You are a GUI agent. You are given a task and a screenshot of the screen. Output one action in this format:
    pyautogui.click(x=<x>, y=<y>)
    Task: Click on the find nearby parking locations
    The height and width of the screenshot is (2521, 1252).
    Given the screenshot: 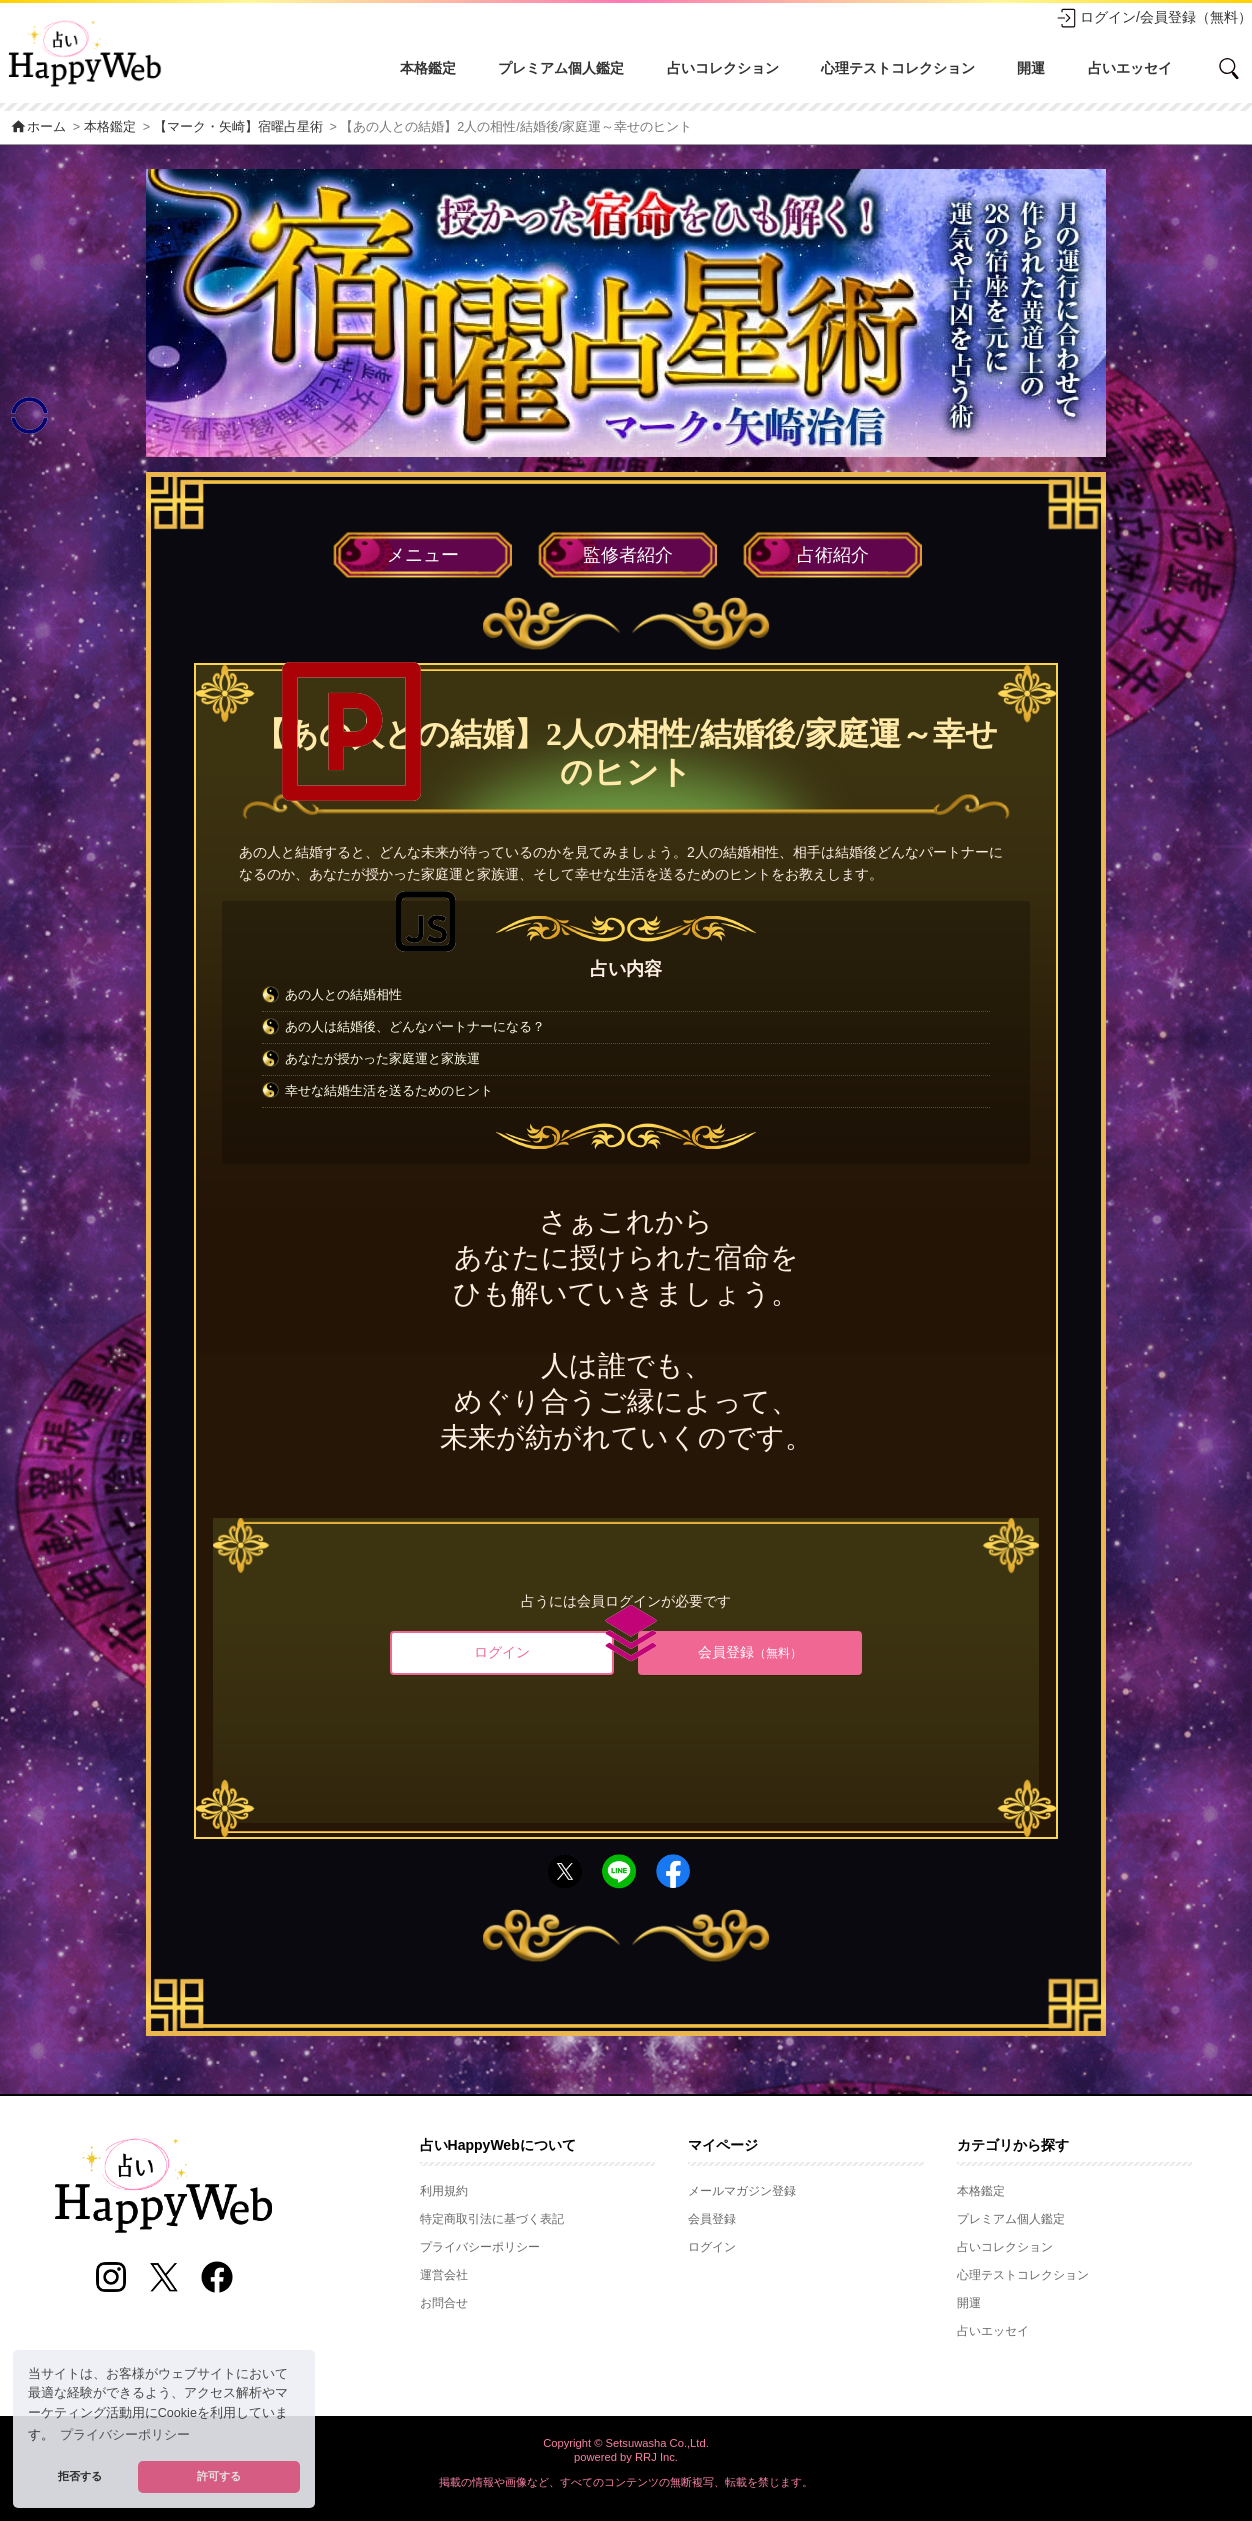 What is the action you would take?
    pyautogui.click(x=351, y=731)
    